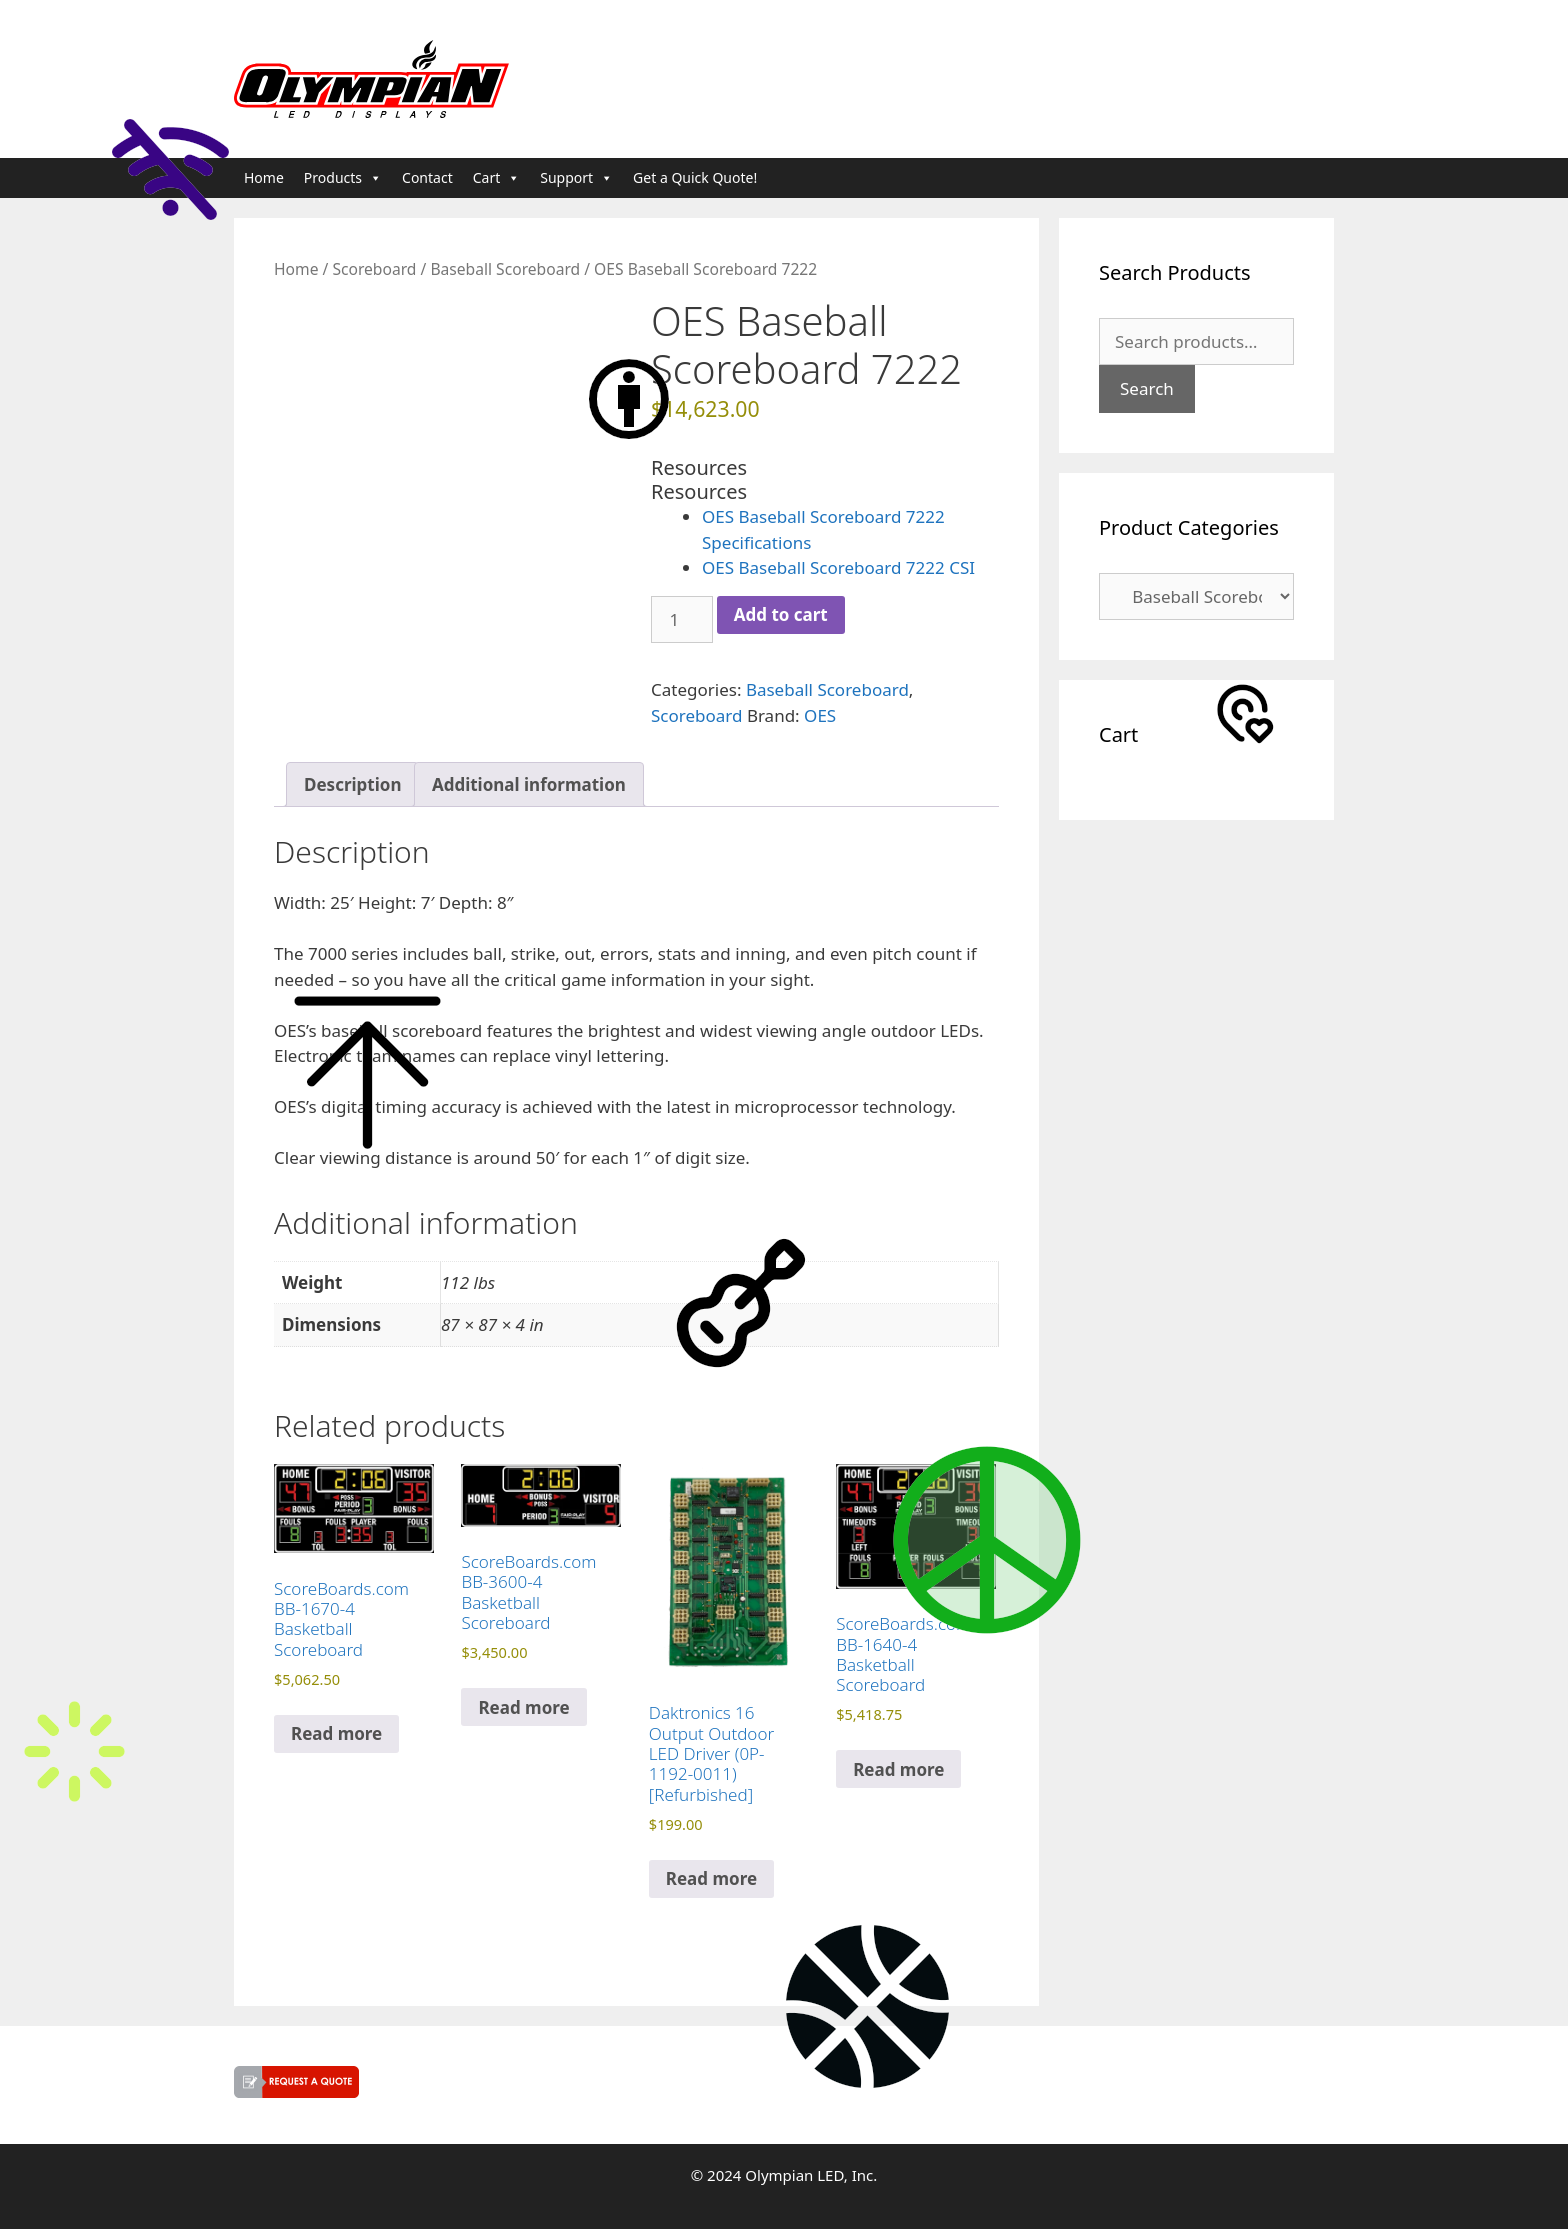 Image resolution: width=1568 pixels, height=2229 pixels. Describe the element at coordinates (629, 399) in the screenshot. I see `view attribution or credit information` at that location.